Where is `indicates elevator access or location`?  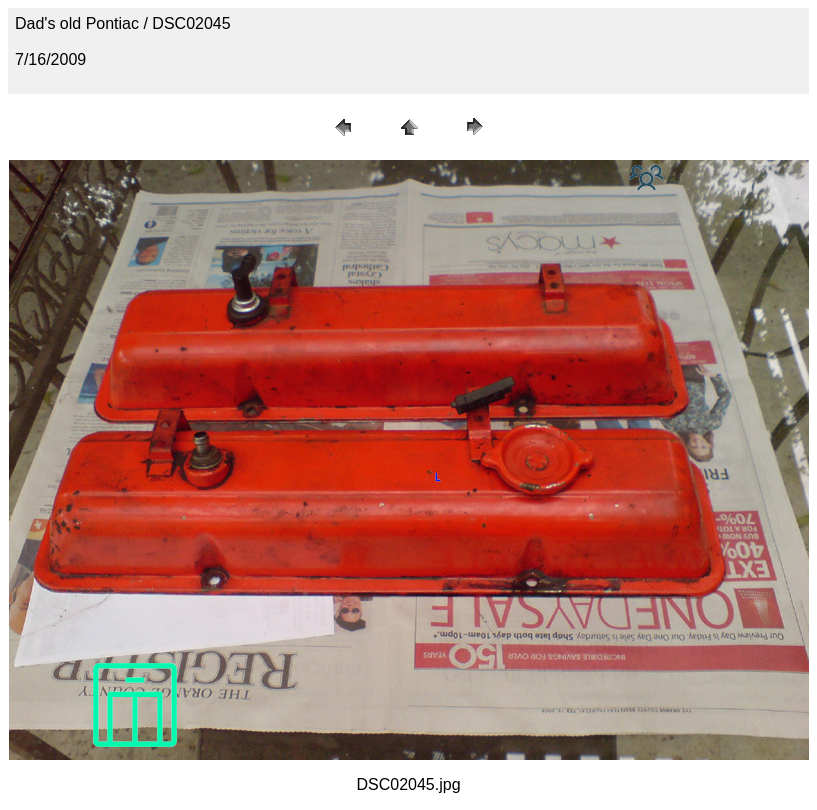 indicates elevator access or location is located at coordinates (135, 705).